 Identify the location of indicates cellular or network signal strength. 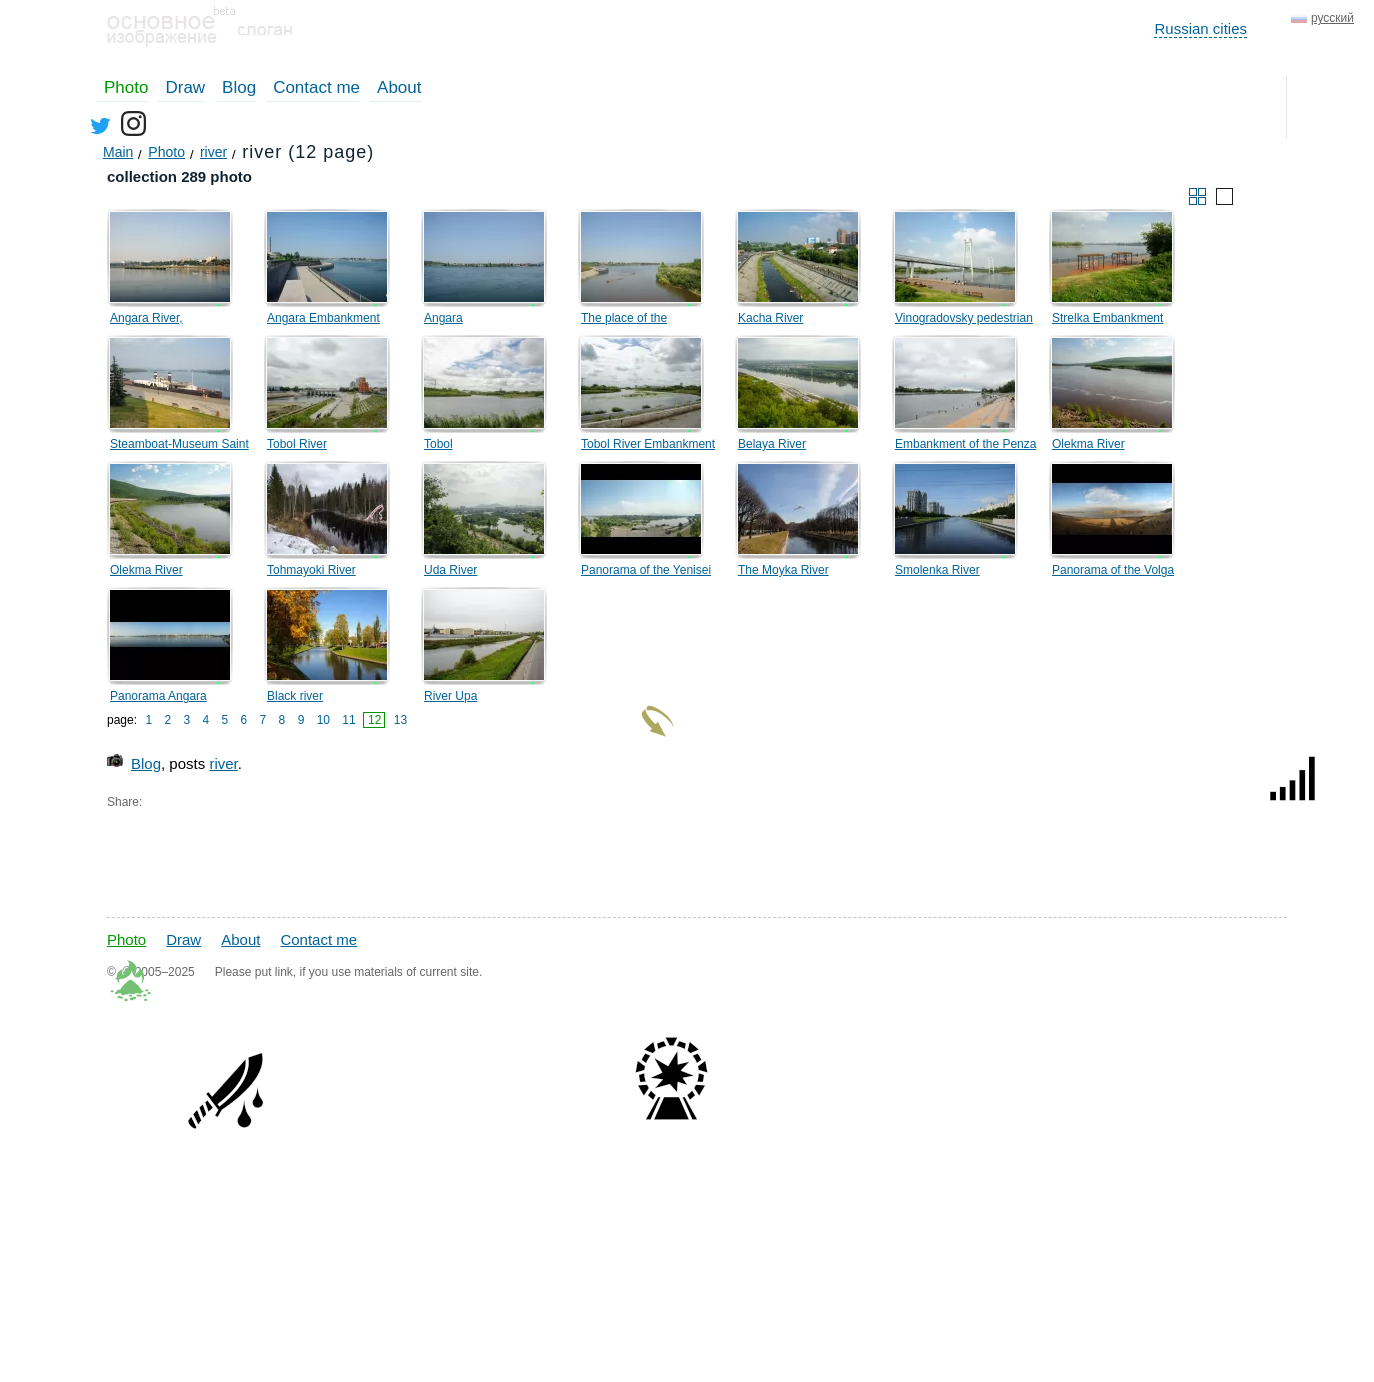
(1292, 778).